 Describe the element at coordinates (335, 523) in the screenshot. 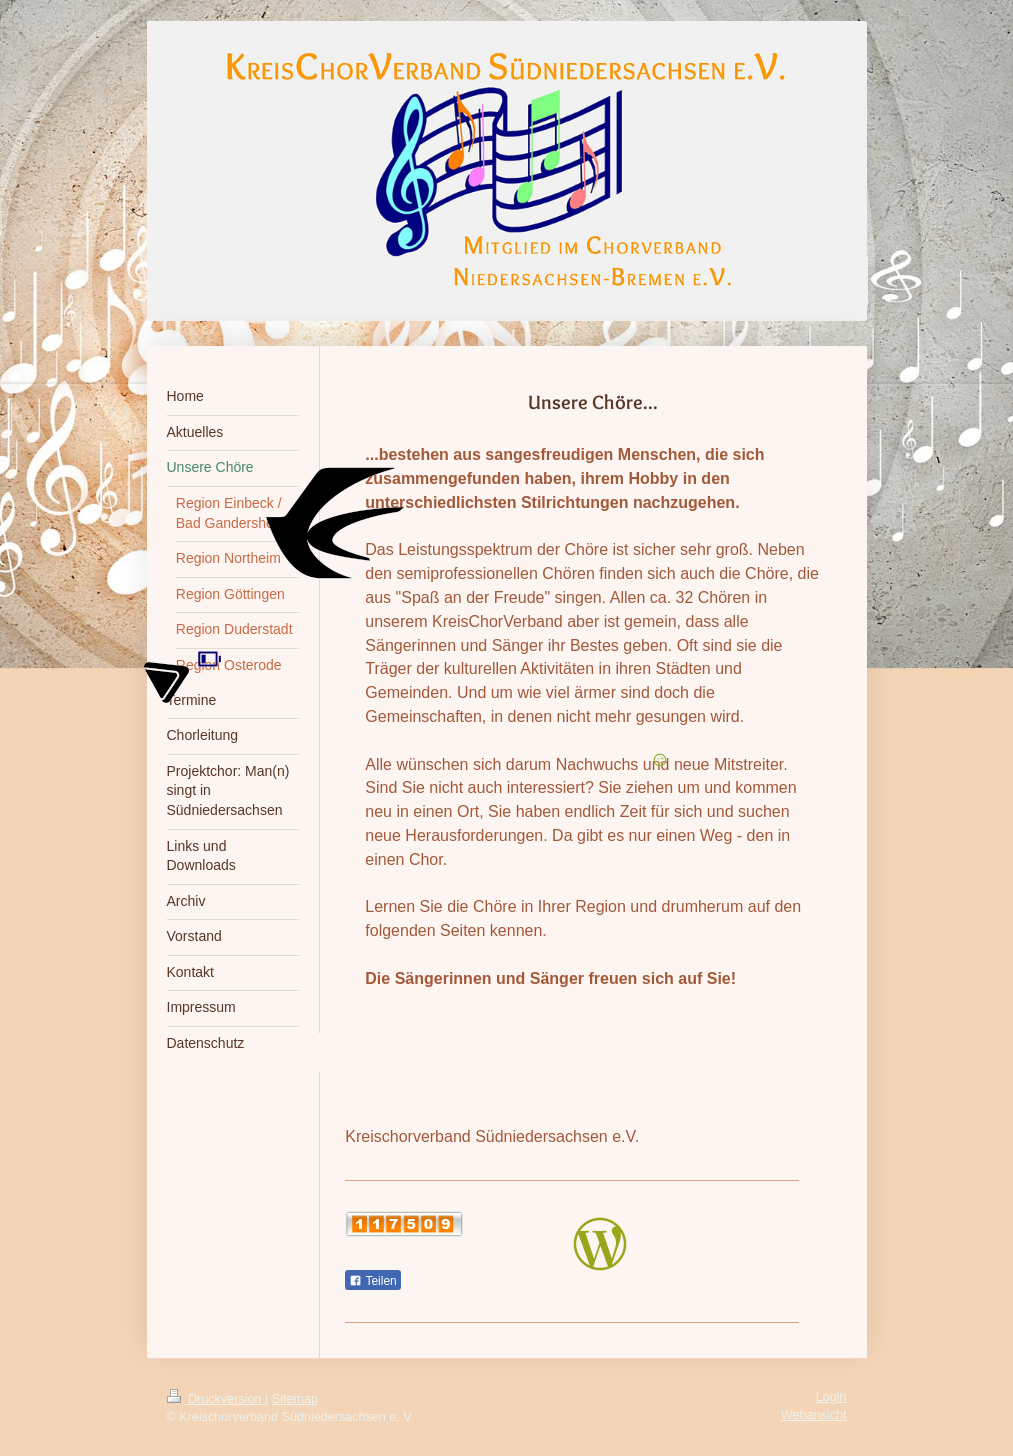

I see `china eastern airlines logo` at that location.